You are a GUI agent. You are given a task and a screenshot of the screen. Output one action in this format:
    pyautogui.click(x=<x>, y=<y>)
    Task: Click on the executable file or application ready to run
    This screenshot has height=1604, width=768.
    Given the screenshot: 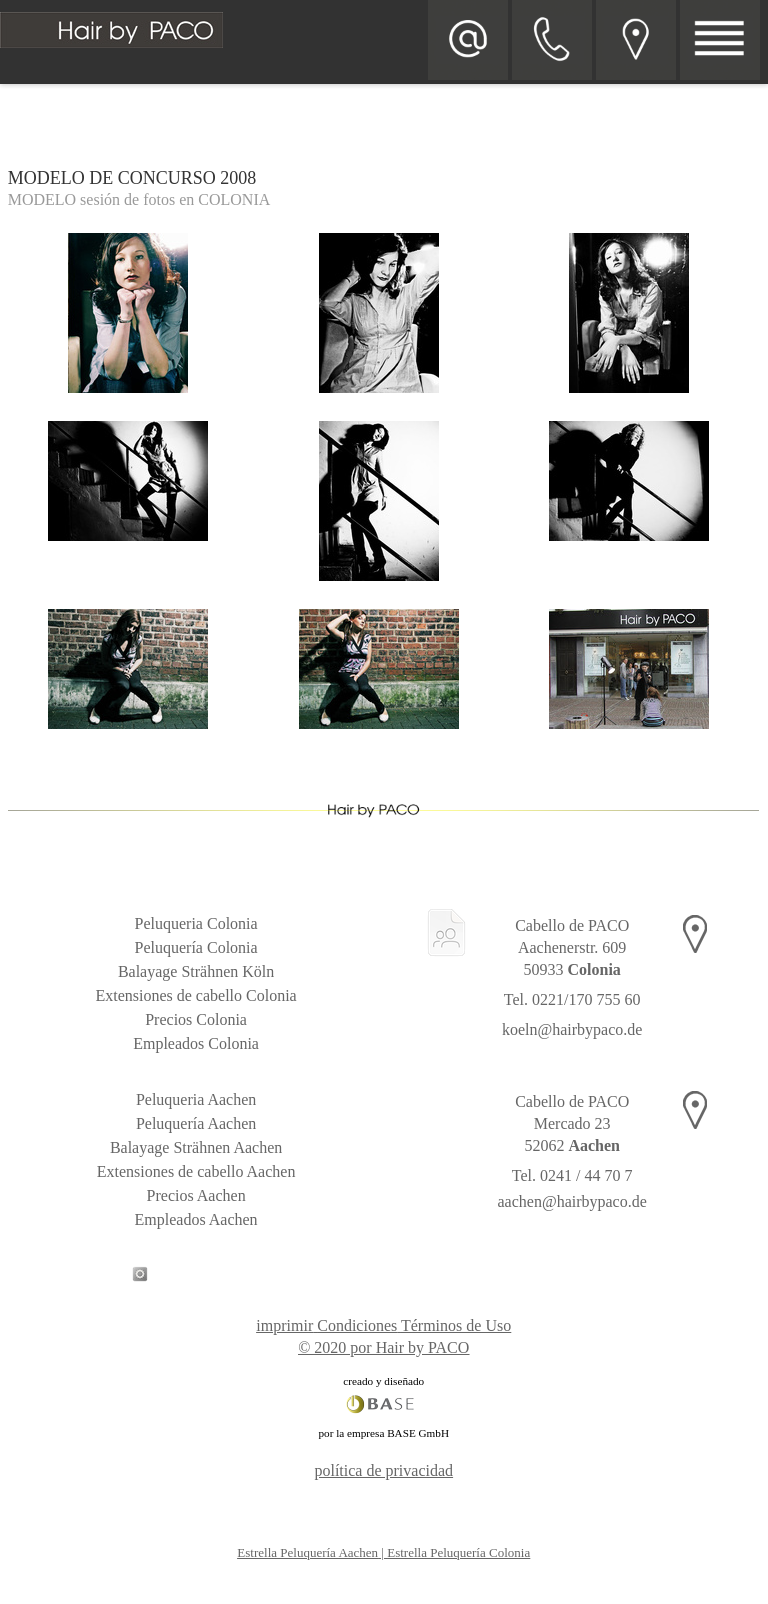 What is the action you would take?
    pyautogui.click(x=140, y=1274)
    